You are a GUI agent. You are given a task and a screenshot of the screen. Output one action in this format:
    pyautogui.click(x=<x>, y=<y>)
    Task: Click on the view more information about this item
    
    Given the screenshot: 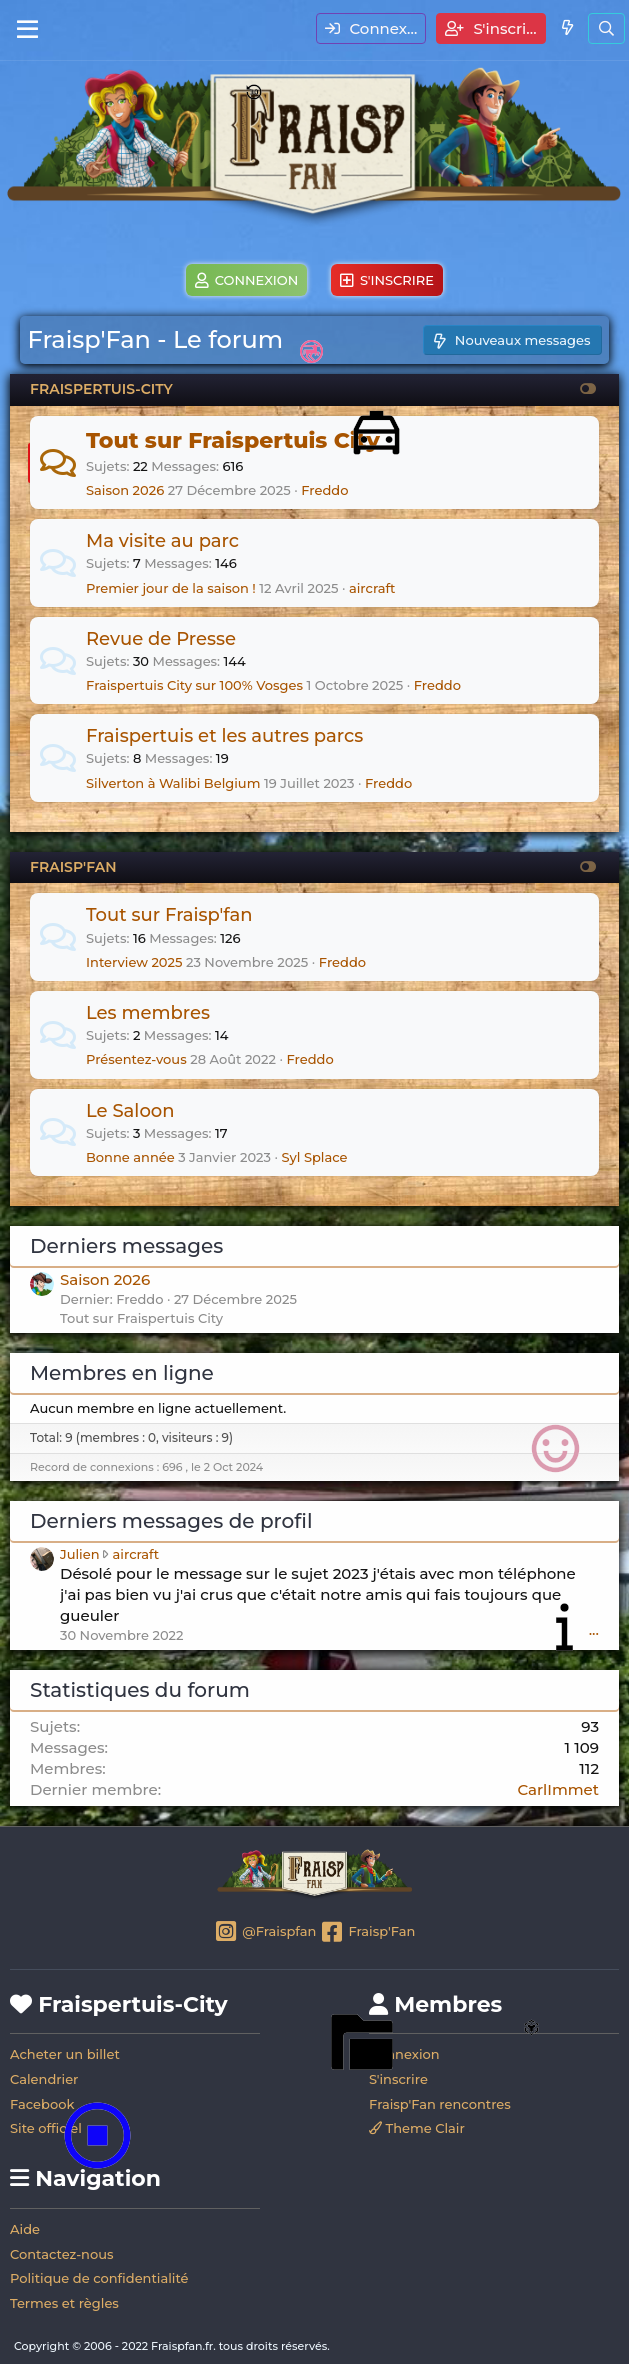 What is the action you would take?
    pyautogui.click(x=564, y=1628)
    